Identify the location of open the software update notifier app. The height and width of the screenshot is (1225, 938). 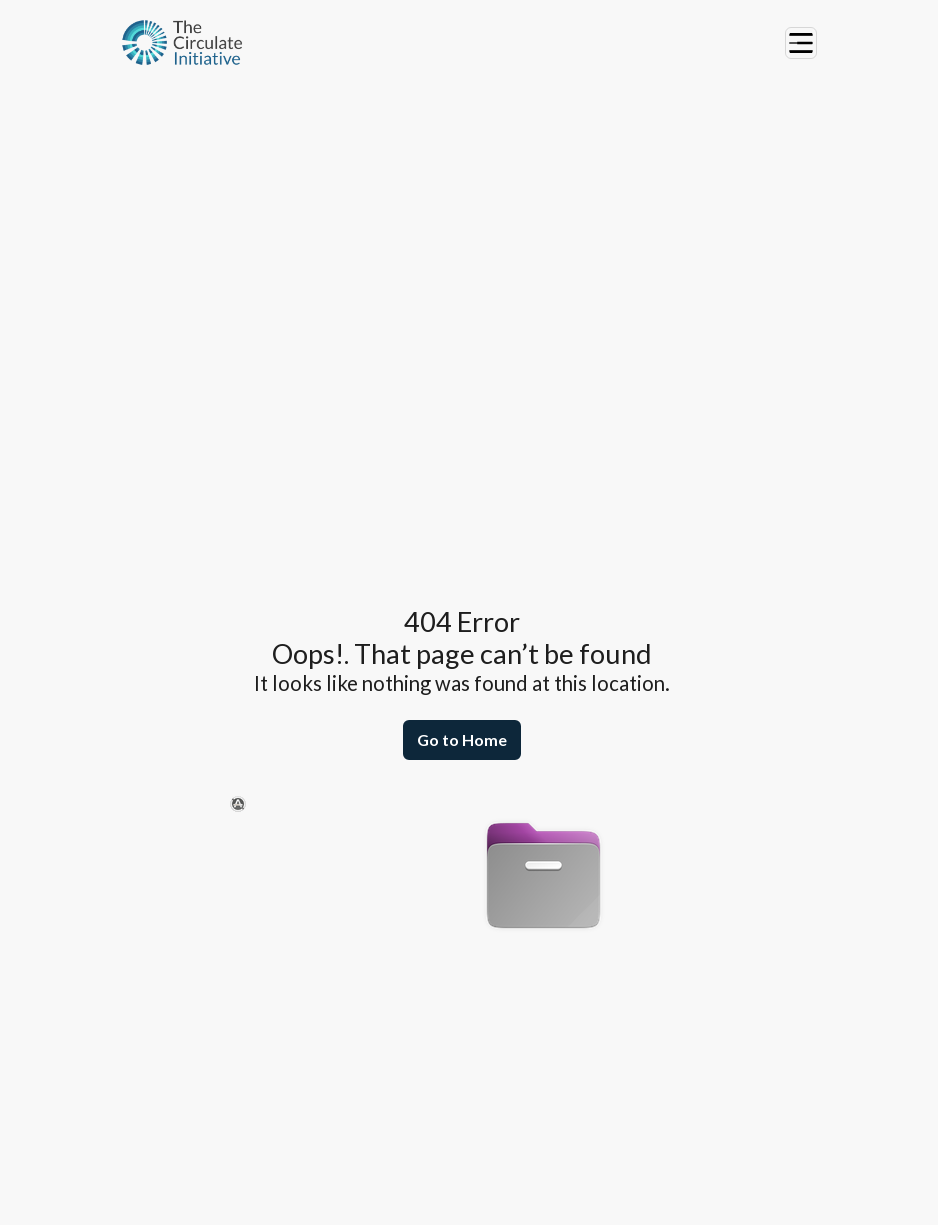
(238, 804).